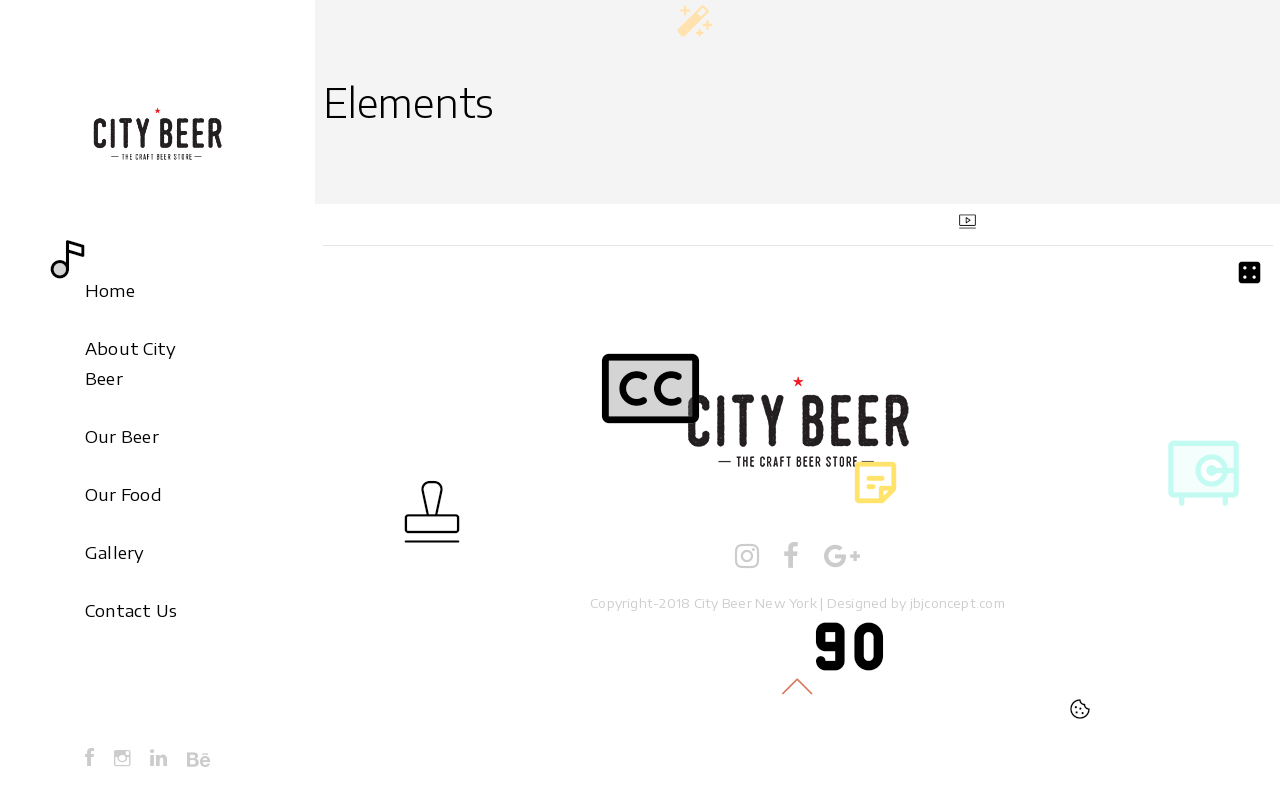 The height and width of the screenshot is (797, 1280). I want to click on access secure storage or vault, so click(1203, 470).